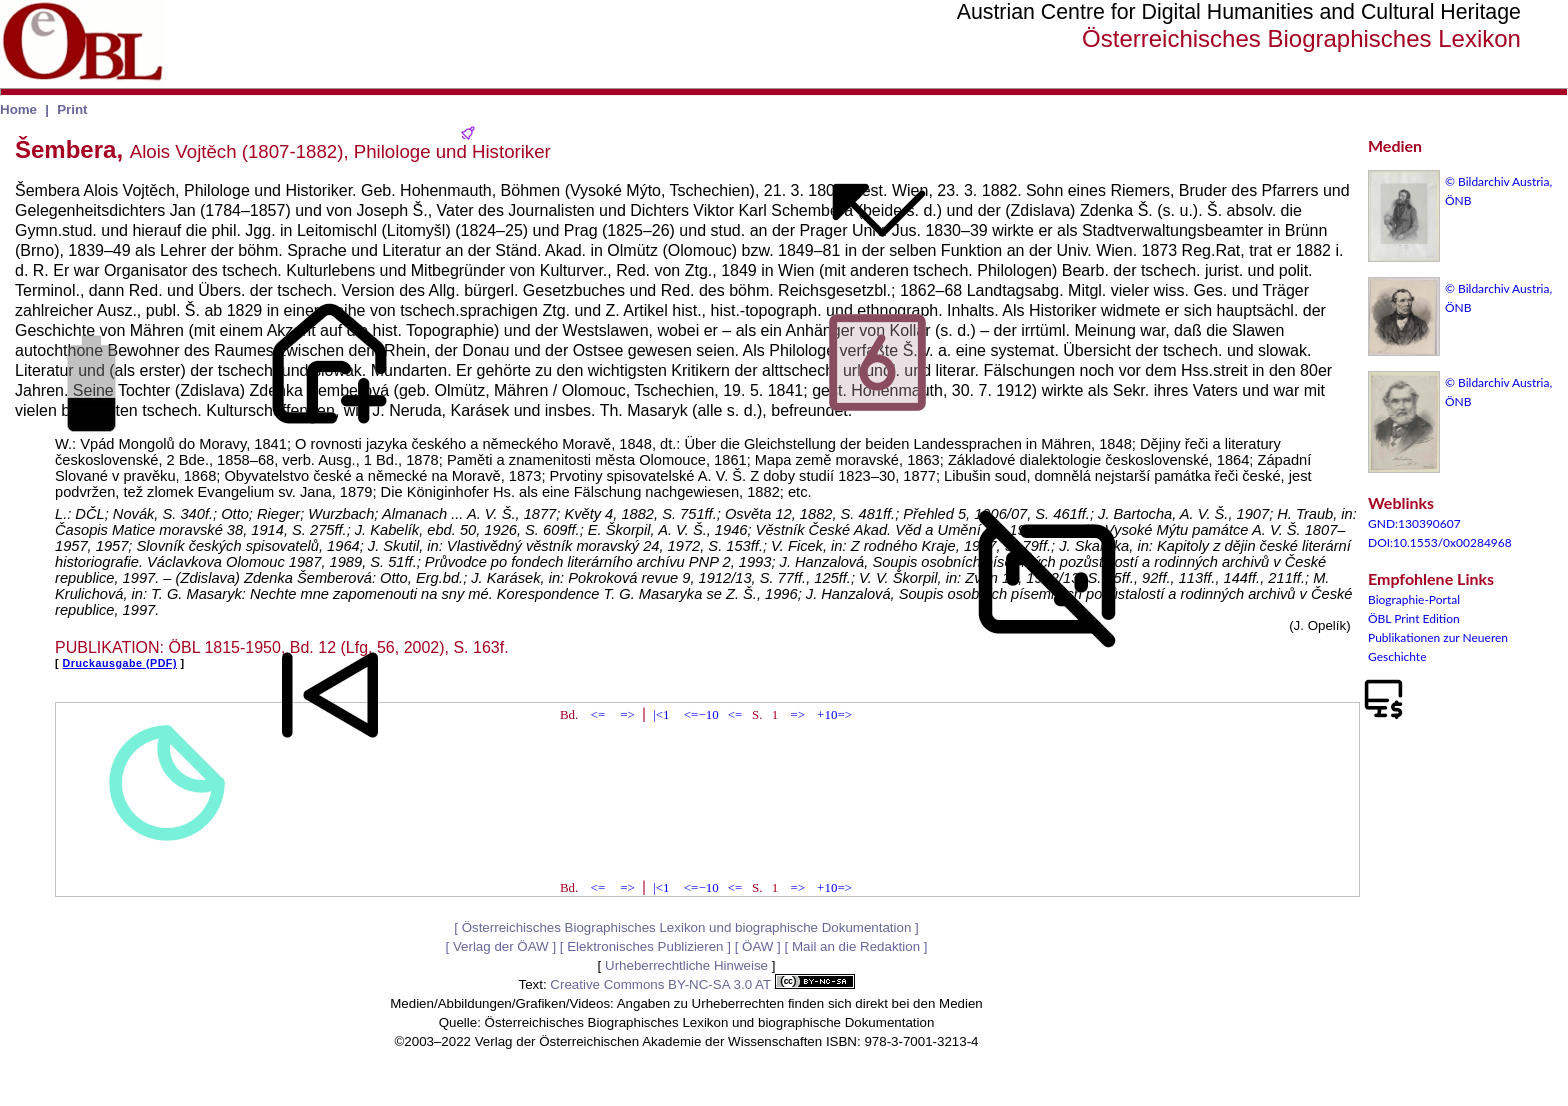 This screenshot has height=1106, width=1568. Describe the element at coordinates (329, 366) in the screenshot. I see `add a new home or property` at that location.